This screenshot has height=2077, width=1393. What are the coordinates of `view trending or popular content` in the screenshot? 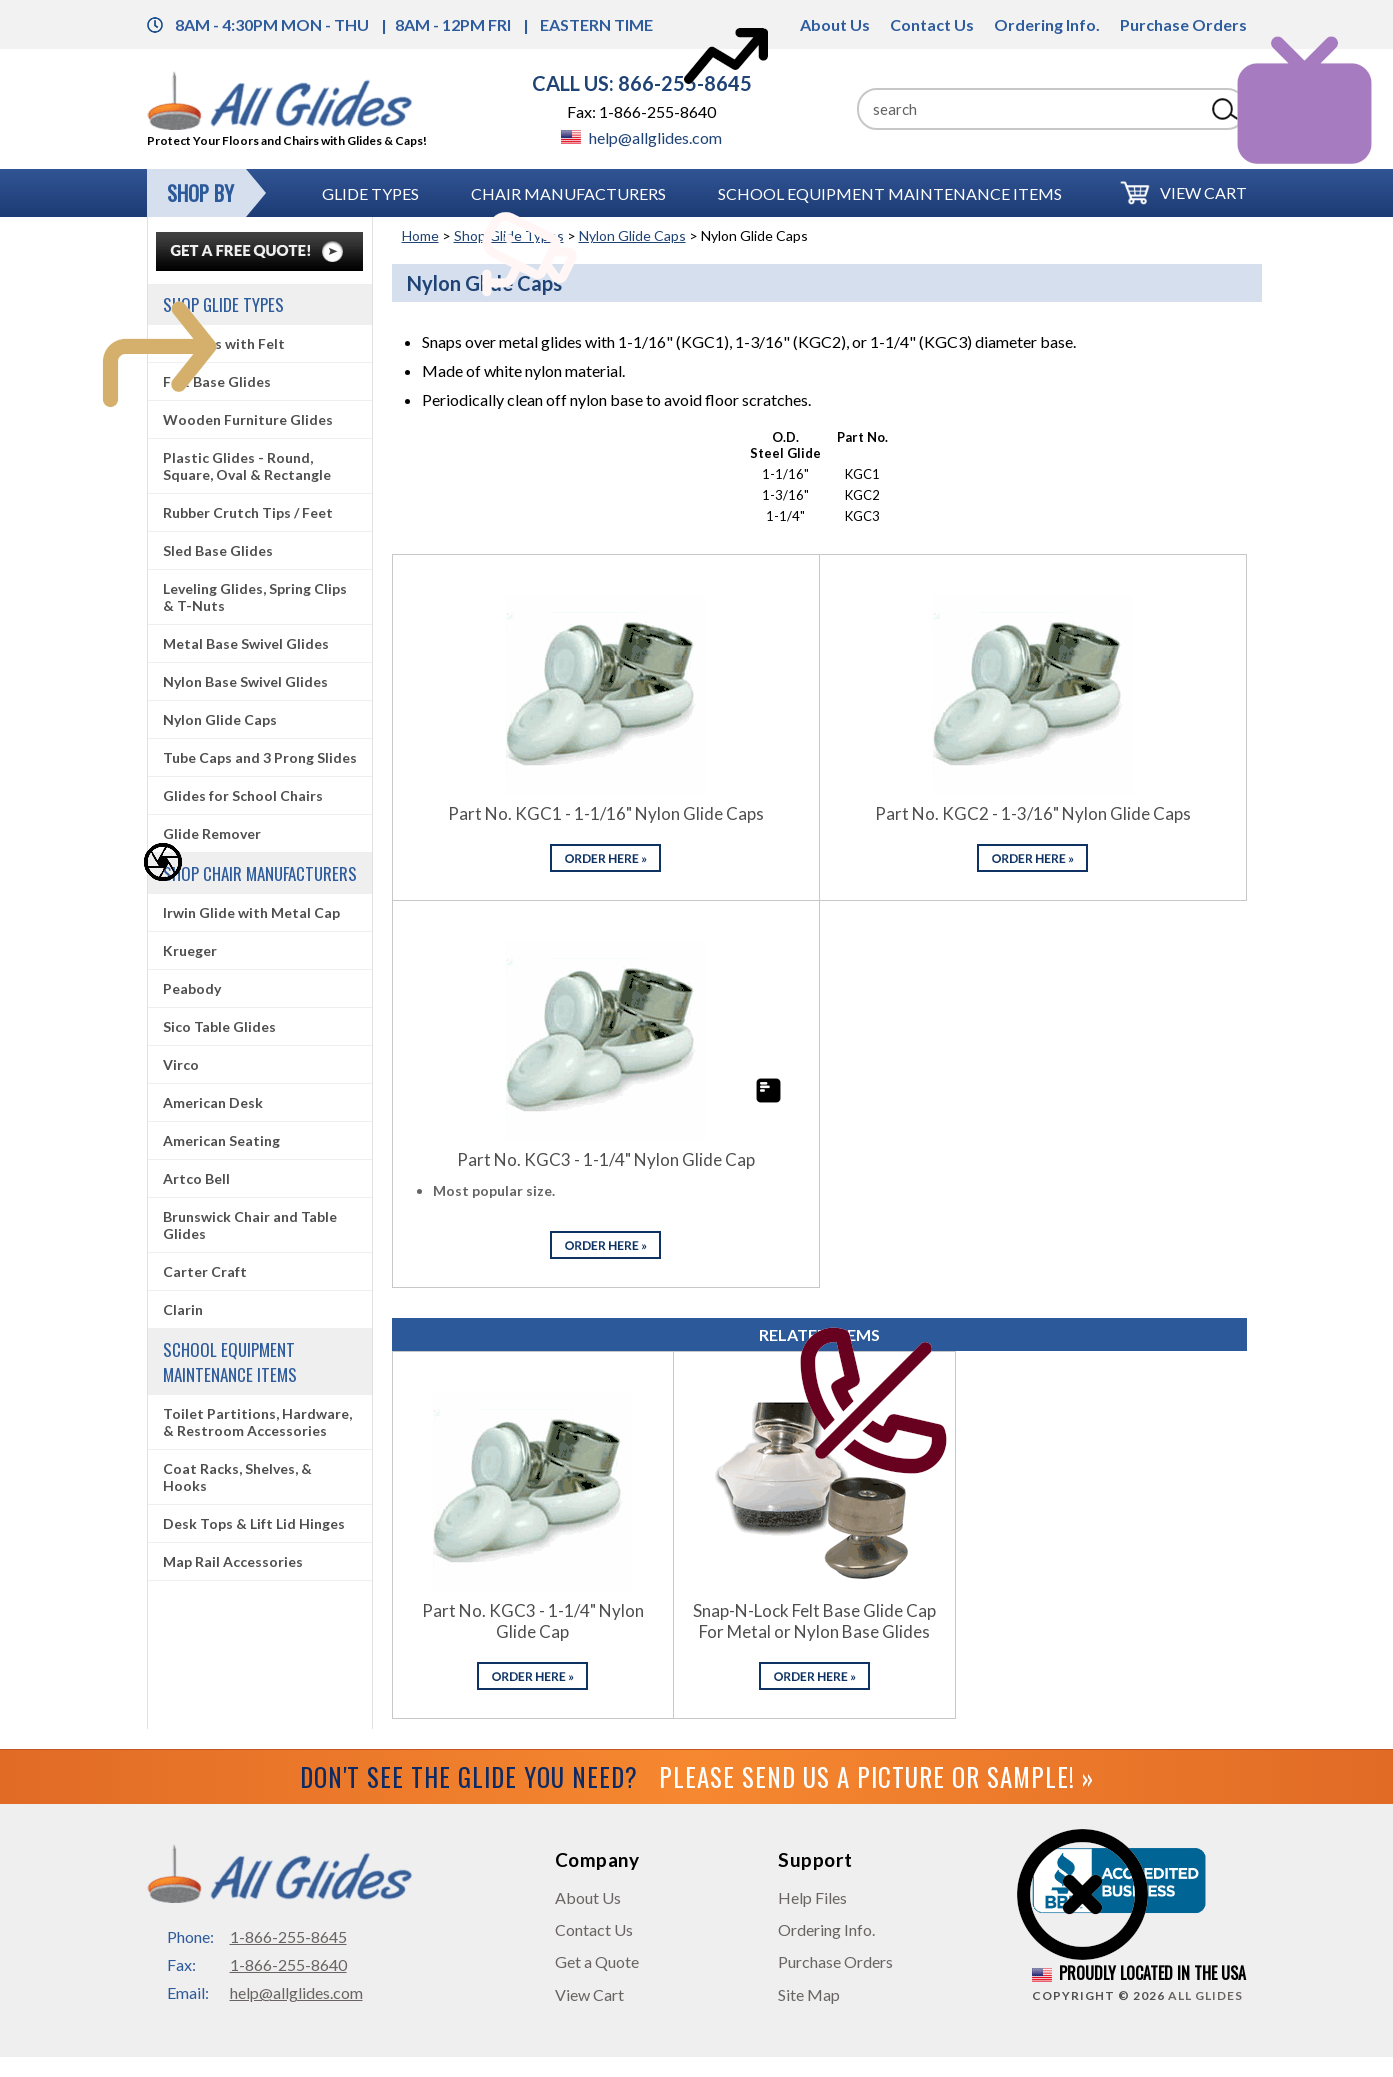 It's located at (726, 56).